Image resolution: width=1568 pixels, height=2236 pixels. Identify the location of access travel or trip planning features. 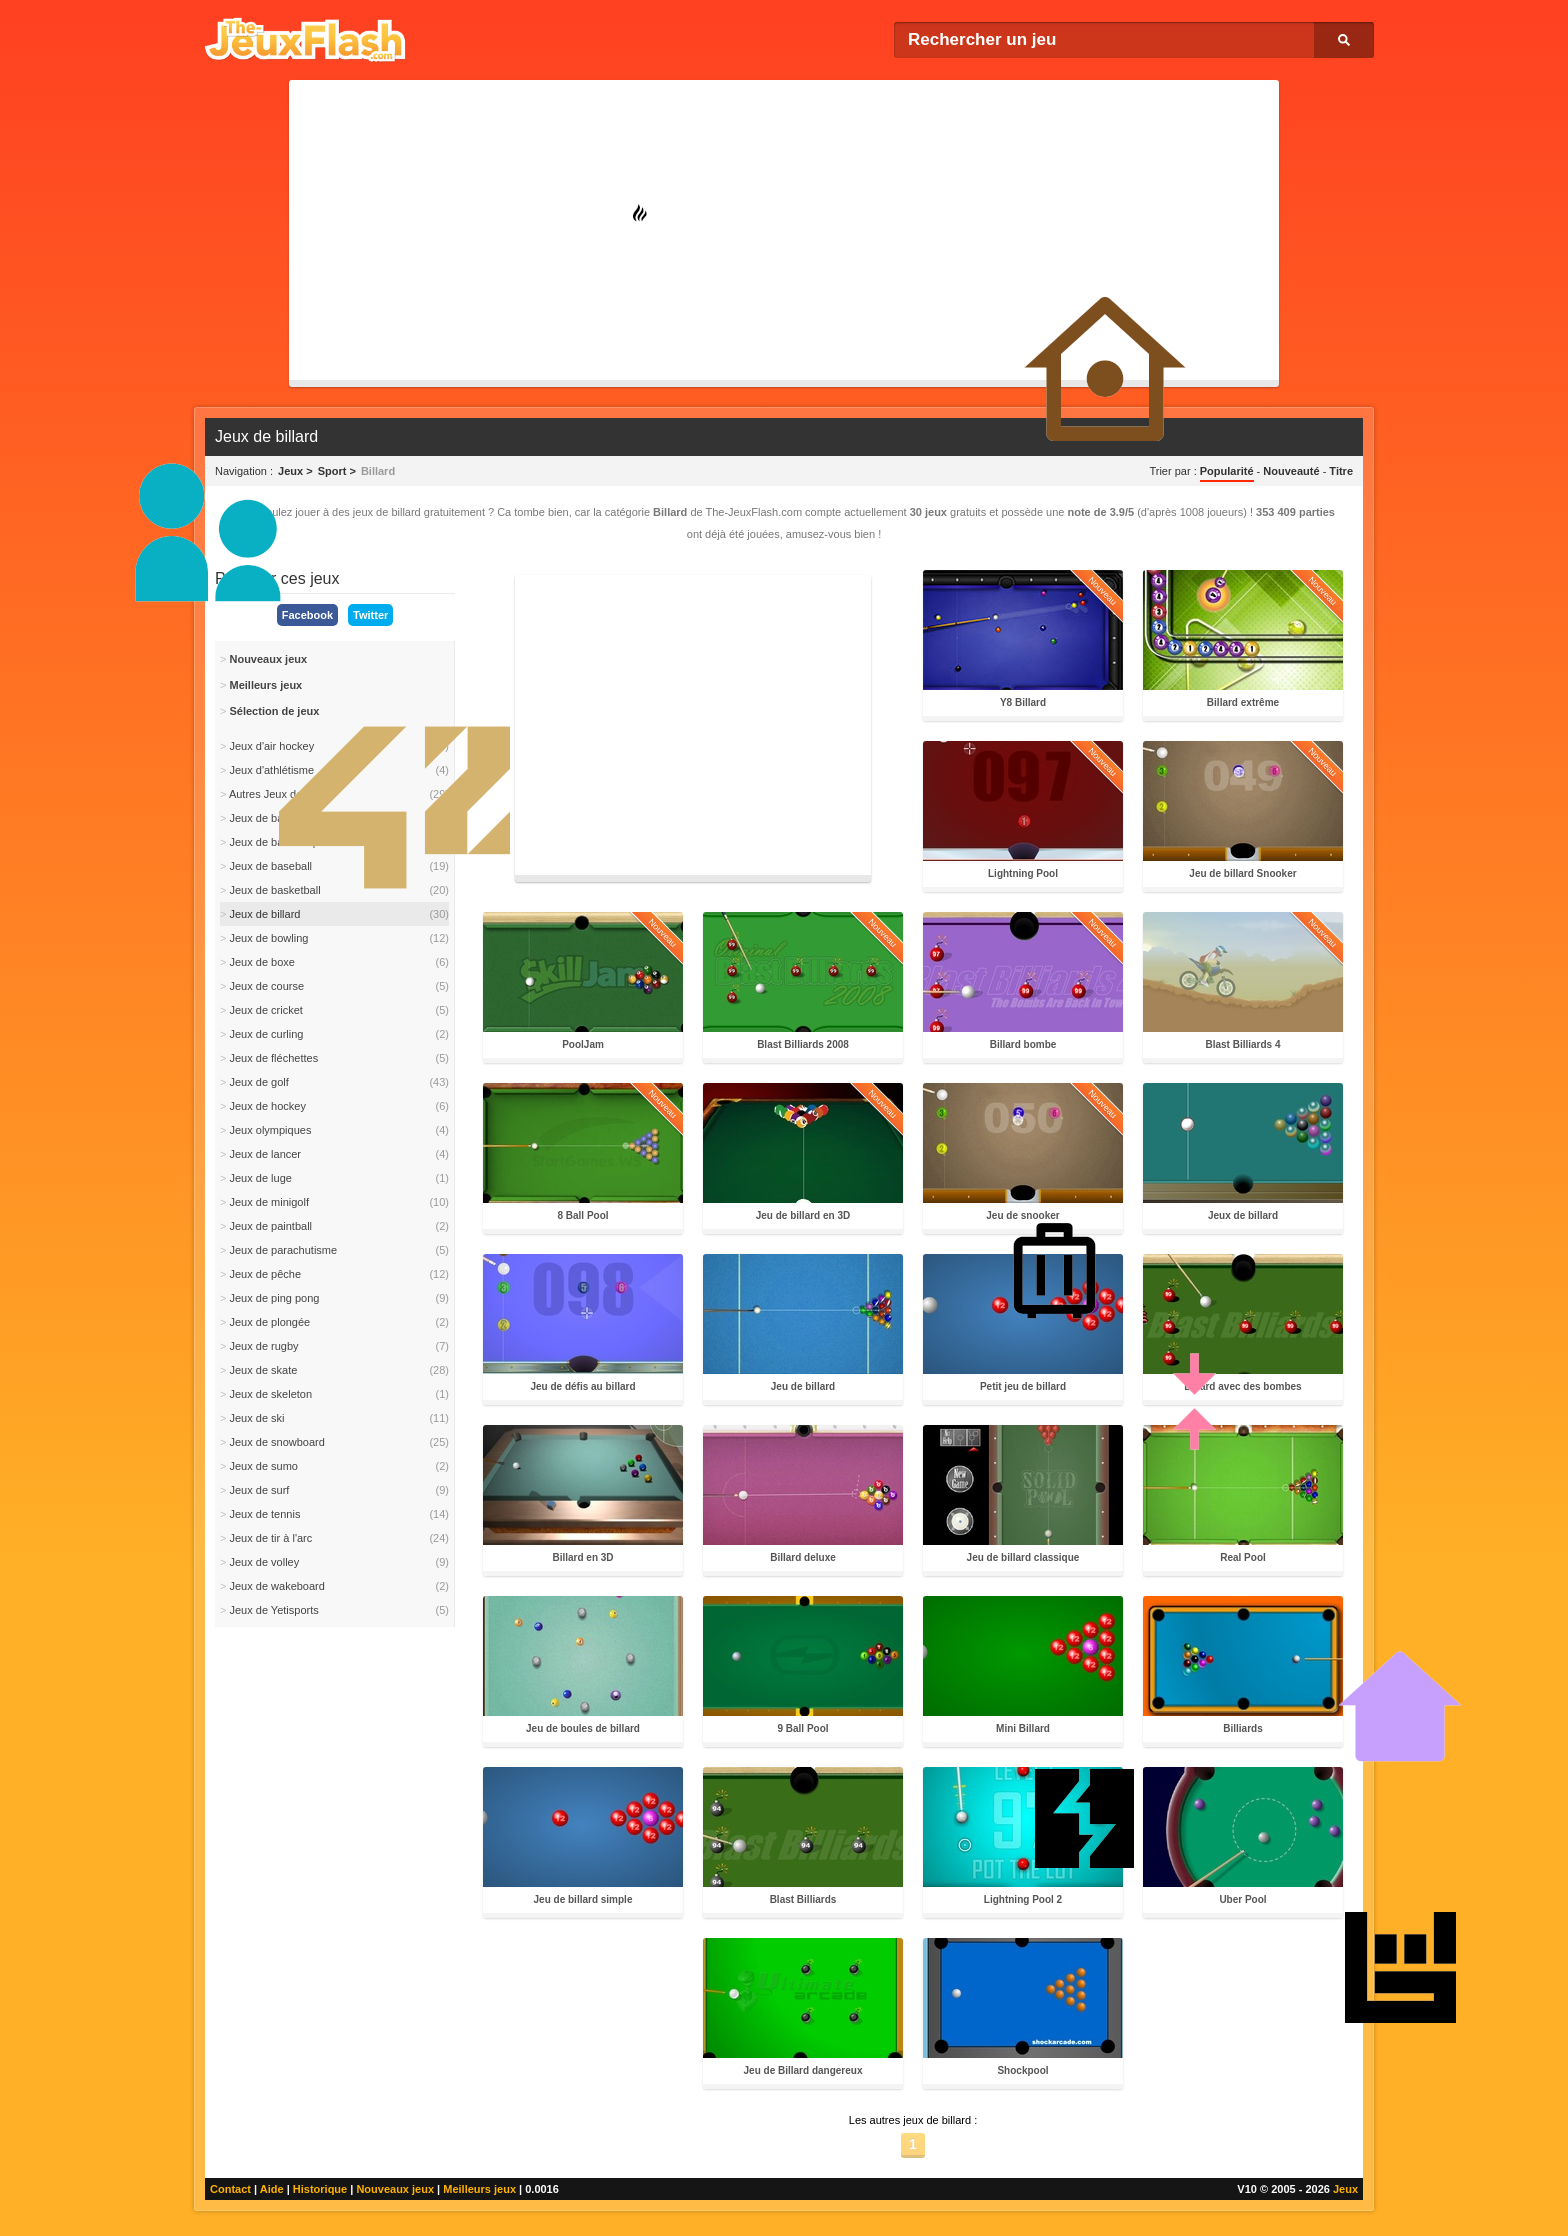
(1054, 1268).